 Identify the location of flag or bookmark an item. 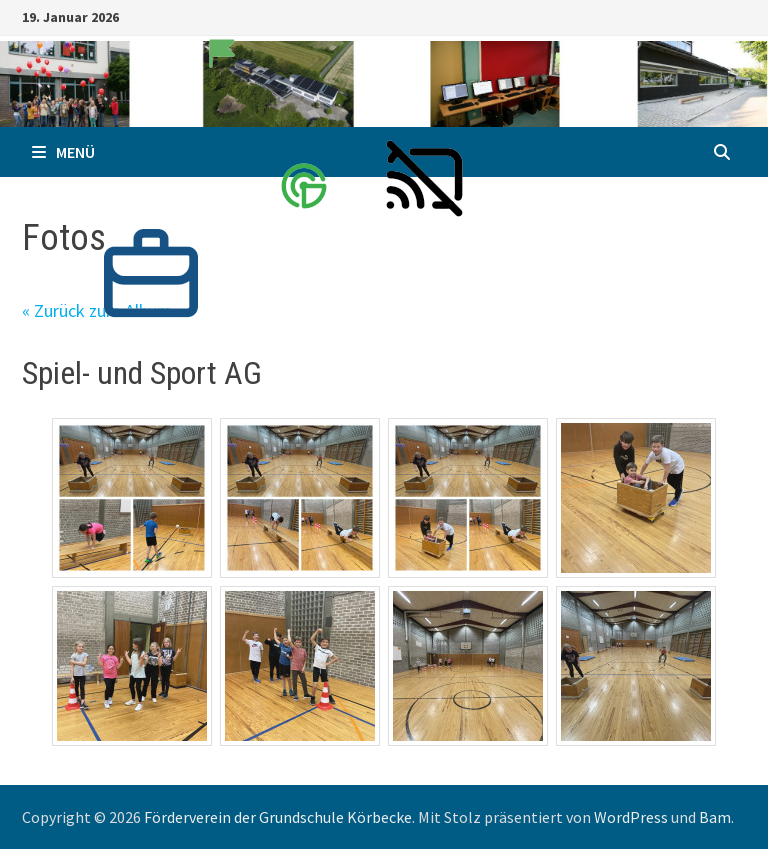
(222, 52).